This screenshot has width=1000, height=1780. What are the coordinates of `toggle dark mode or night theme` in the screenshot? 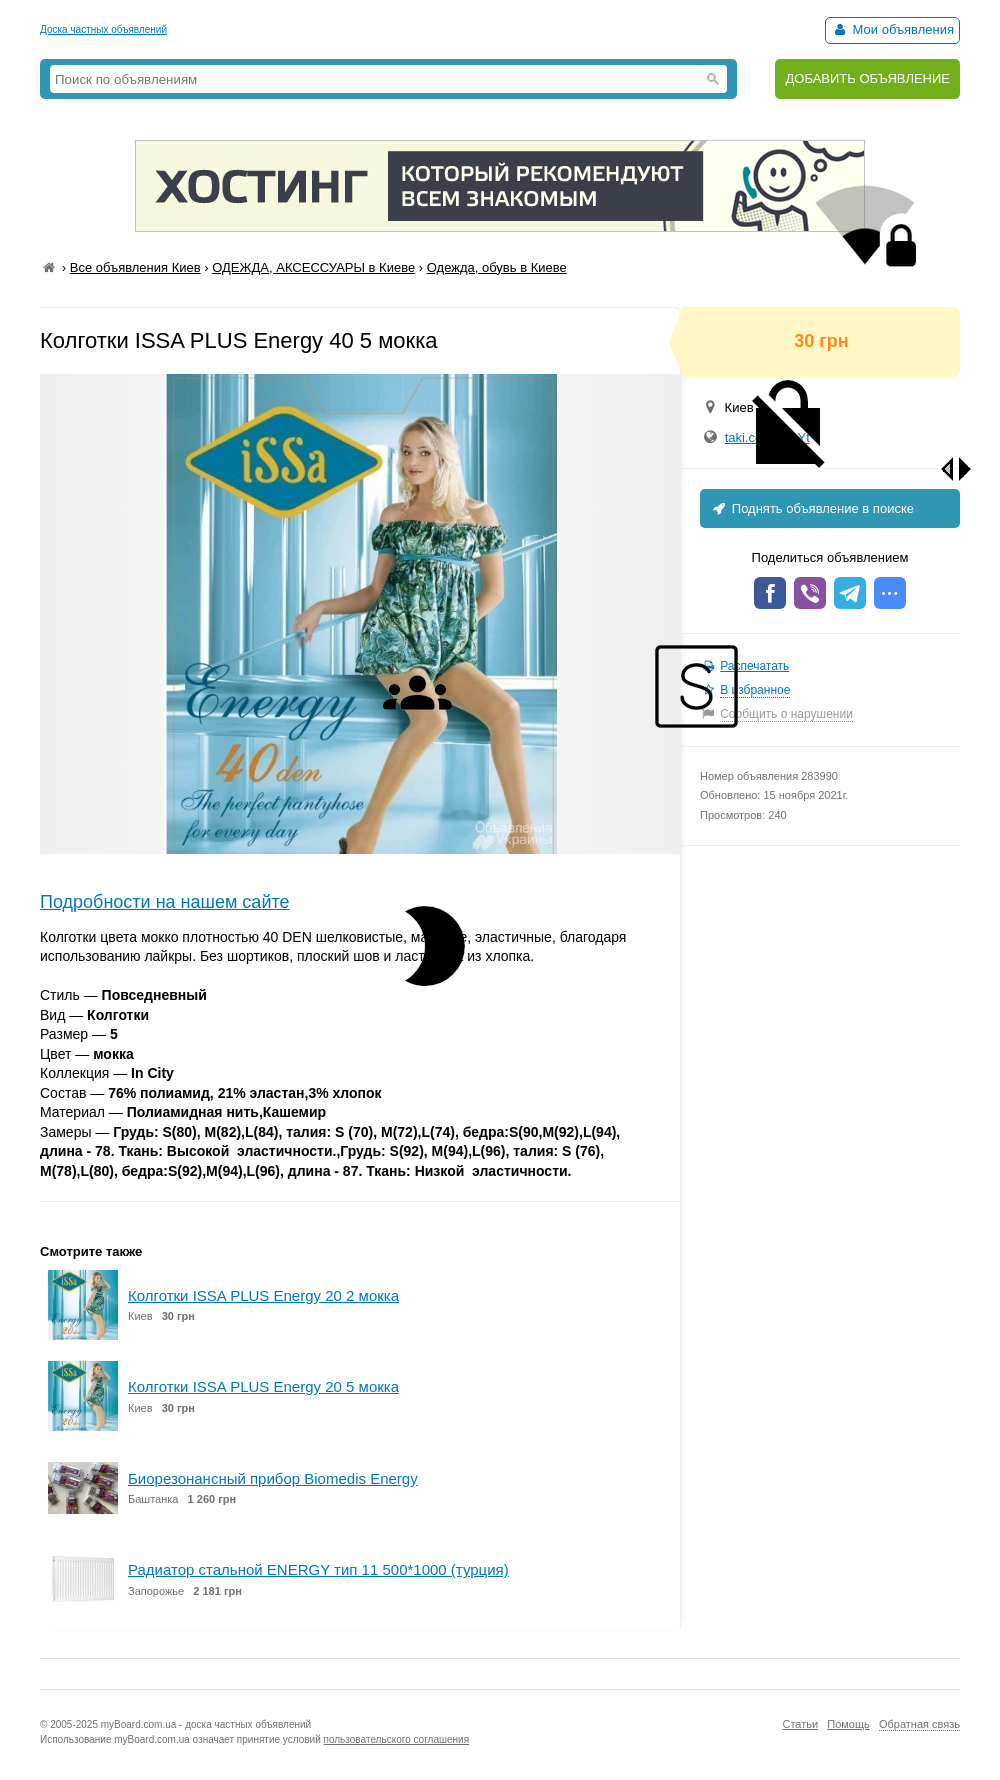 It's located at (433, 946).